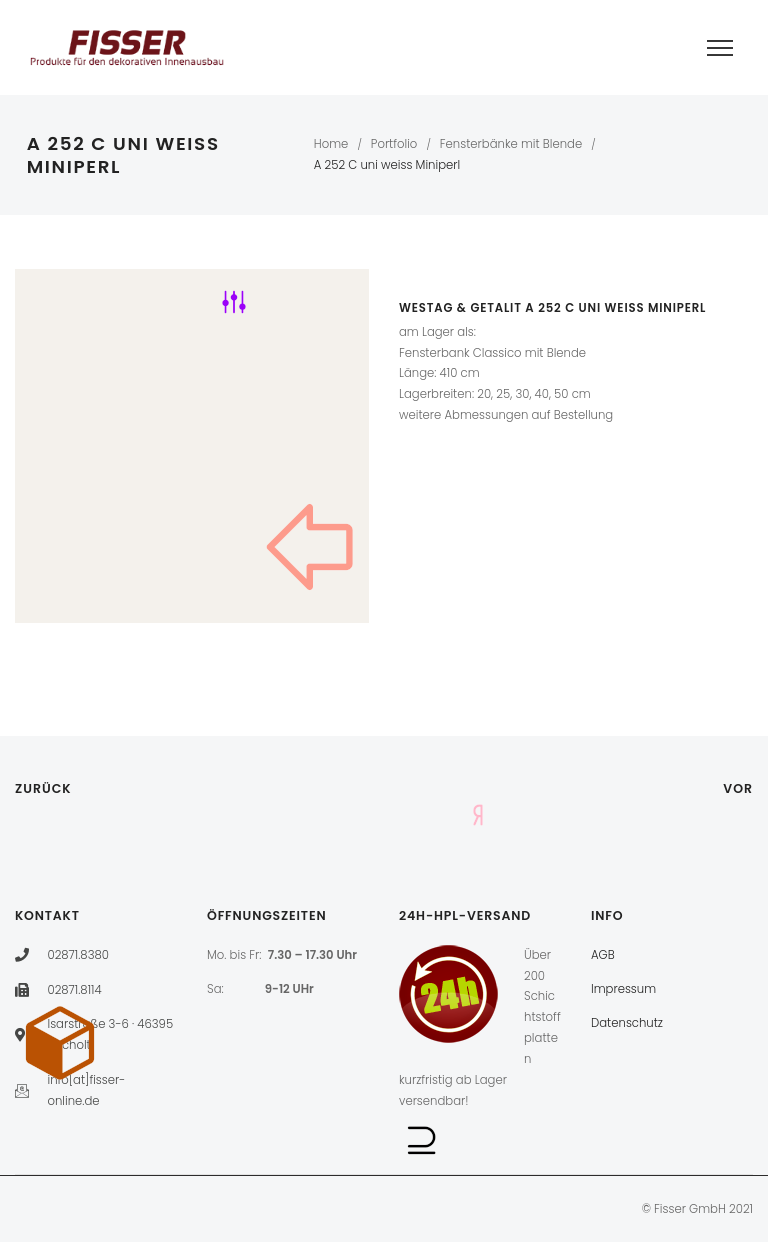 The height and width of the screenshot is (1242, 768). What do you see at coordinates (234, 302) in the screenshot?
I see `adjust settings or preferences` at bounding box center [234, 302].